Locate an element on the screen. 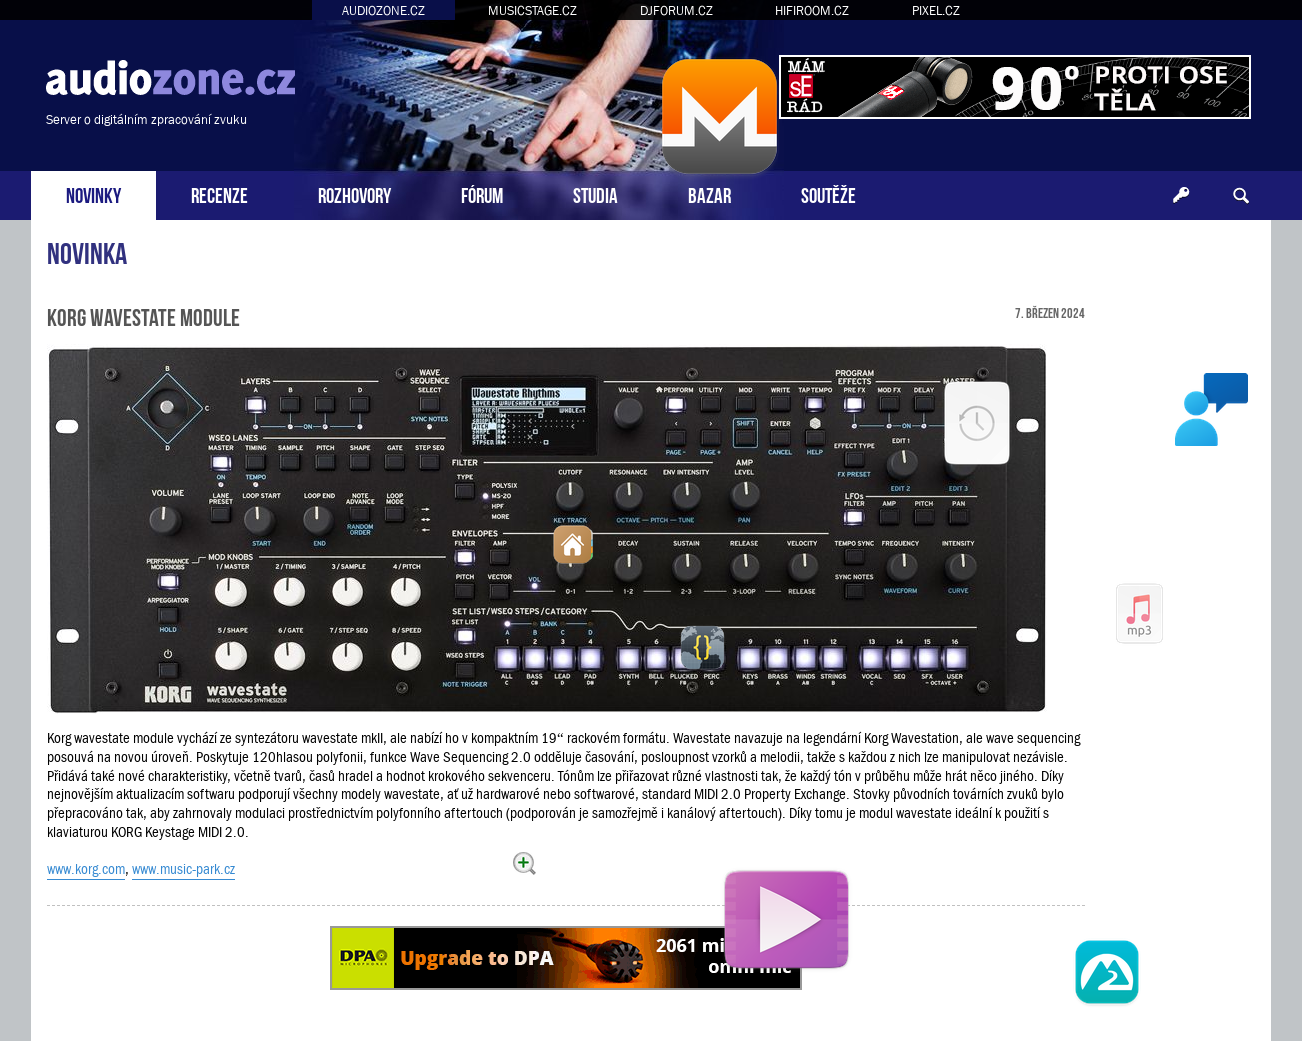  launch Two Point Hospital game is located at coordinates (1107, 972).